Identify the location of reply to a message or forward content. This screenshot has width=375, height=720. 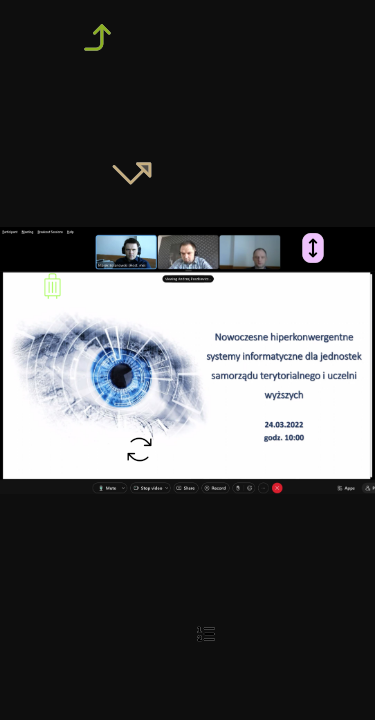
(132, 172).